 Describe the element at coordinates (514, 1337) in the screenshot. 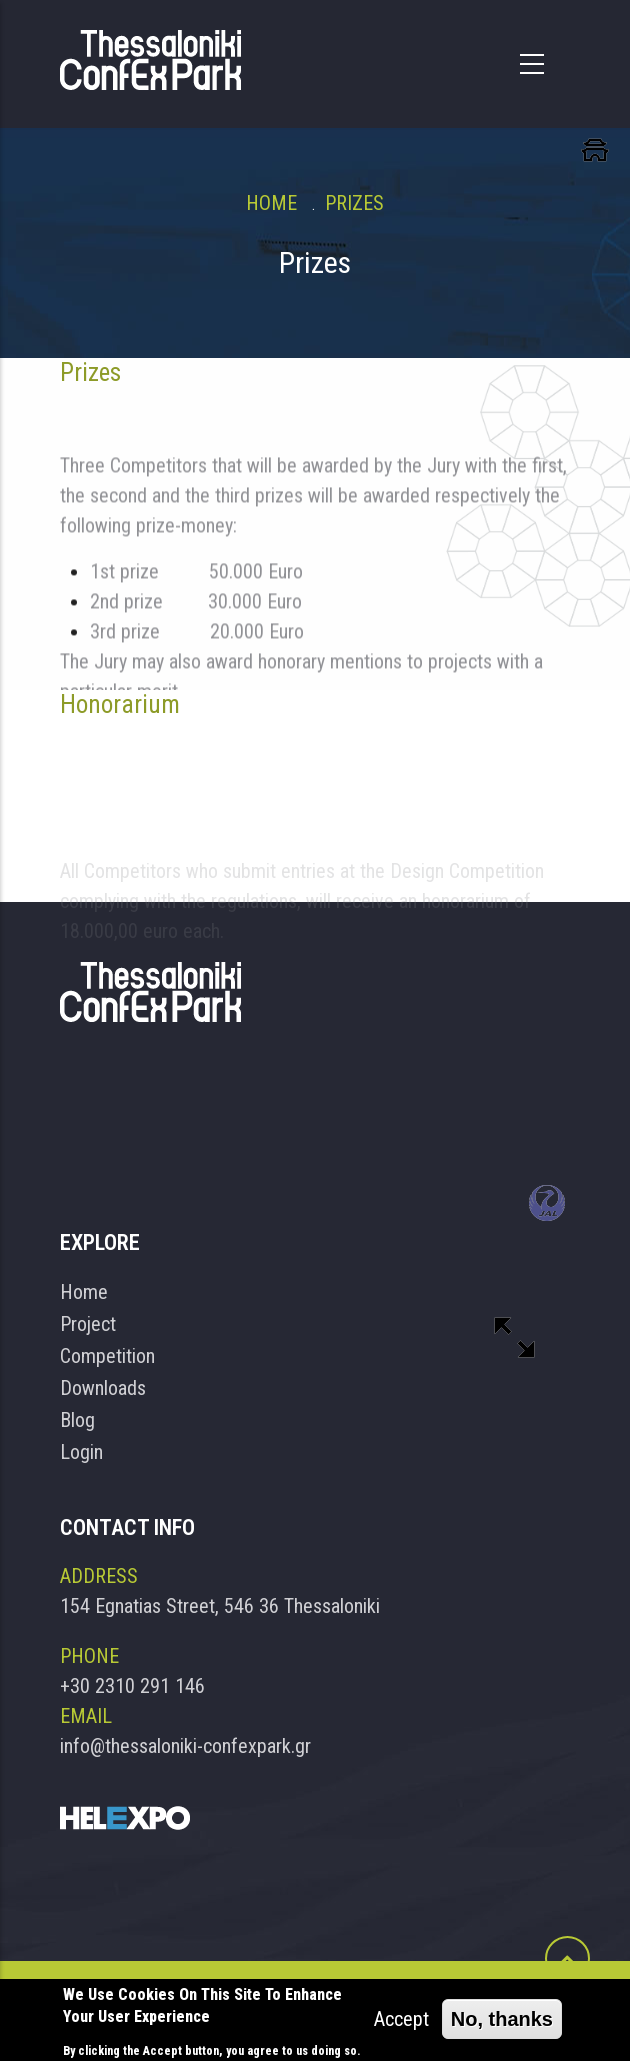

I see `expand content to fullscreen` at that location.